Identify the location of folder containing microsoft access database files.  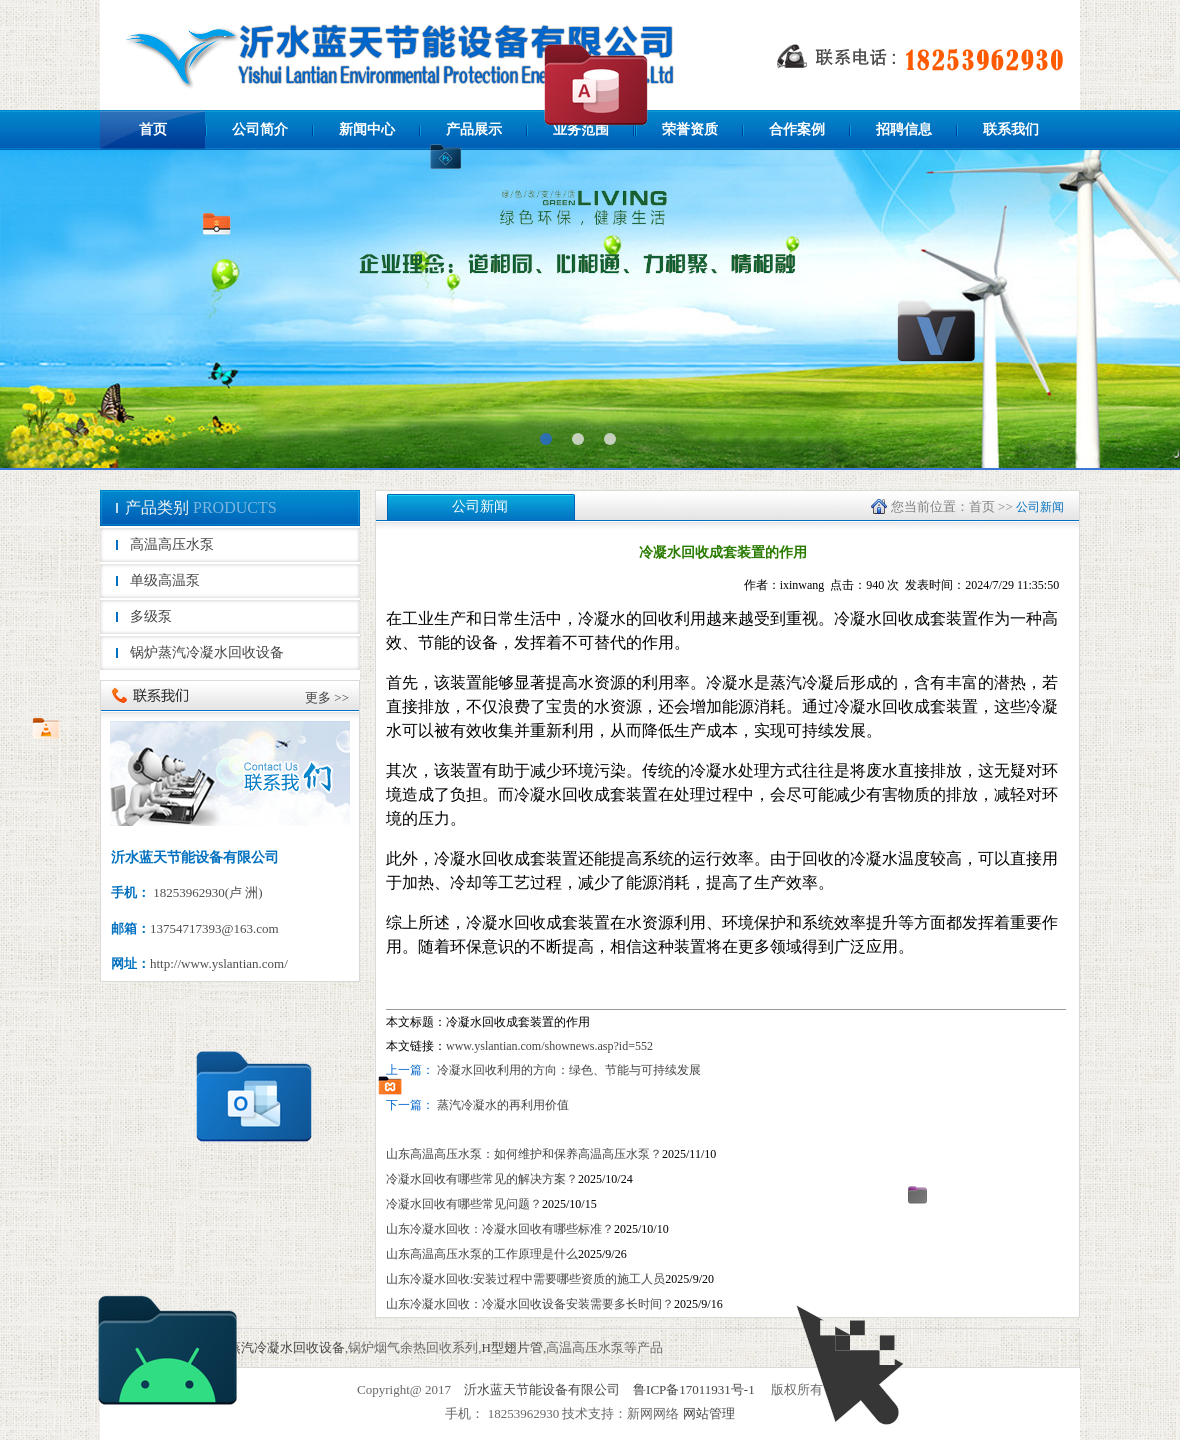
(595, 87).